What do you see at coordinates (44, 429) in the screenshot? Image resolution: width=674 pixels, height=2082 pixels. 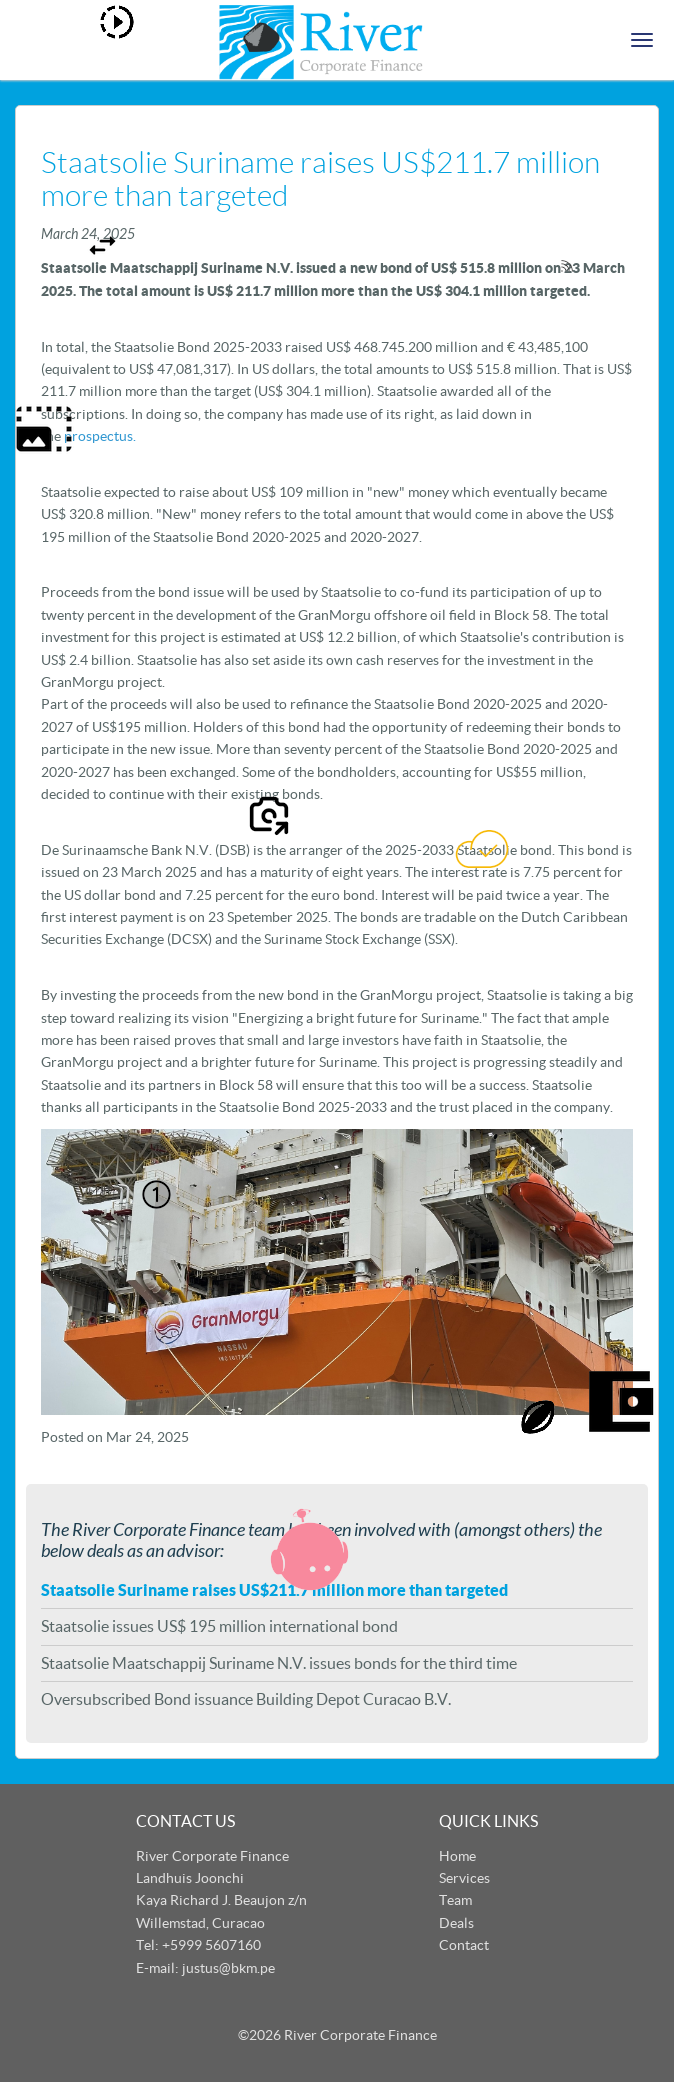 I see `resize image to large format` at bounding box center [44, 429].